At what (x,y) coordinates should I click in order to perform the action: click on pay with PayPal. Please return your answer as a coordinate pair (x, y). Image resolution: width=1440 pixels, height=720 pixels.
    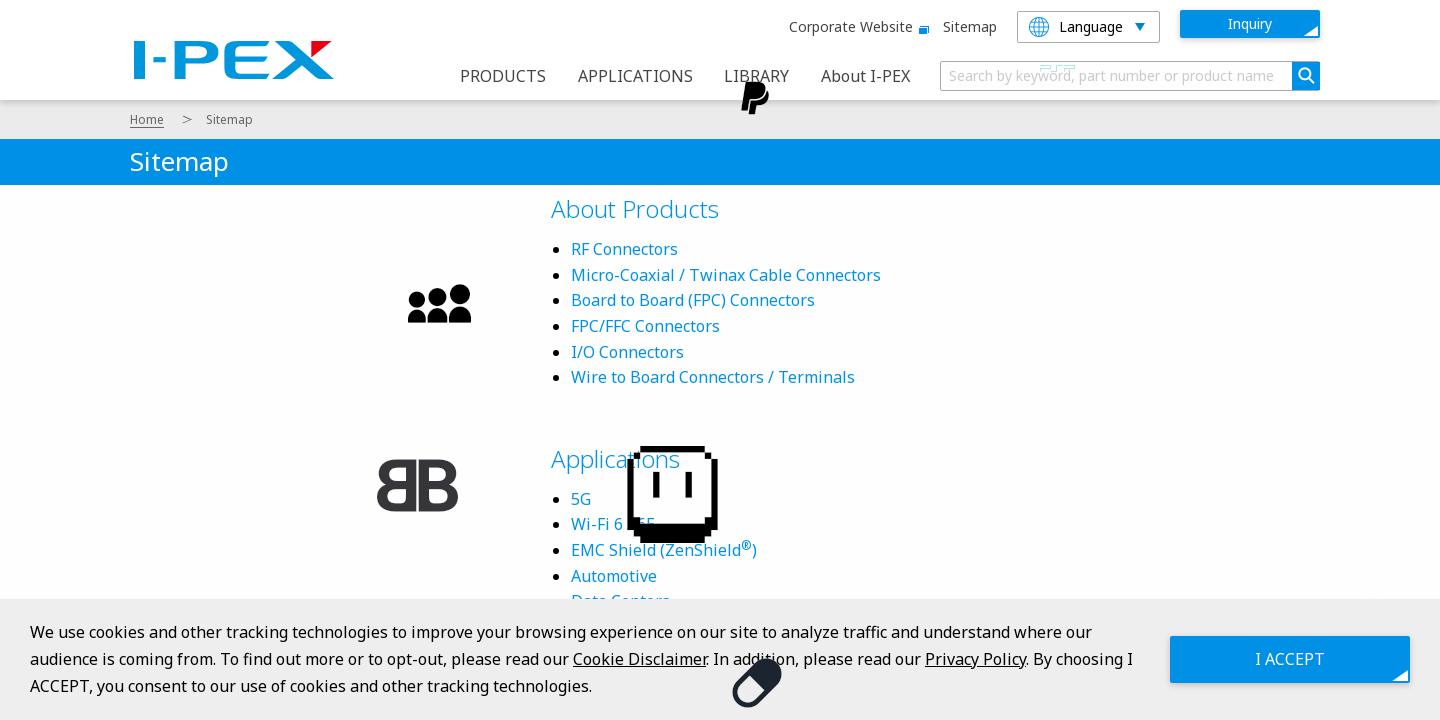
    Looking at the image, I should click on (755, 98).